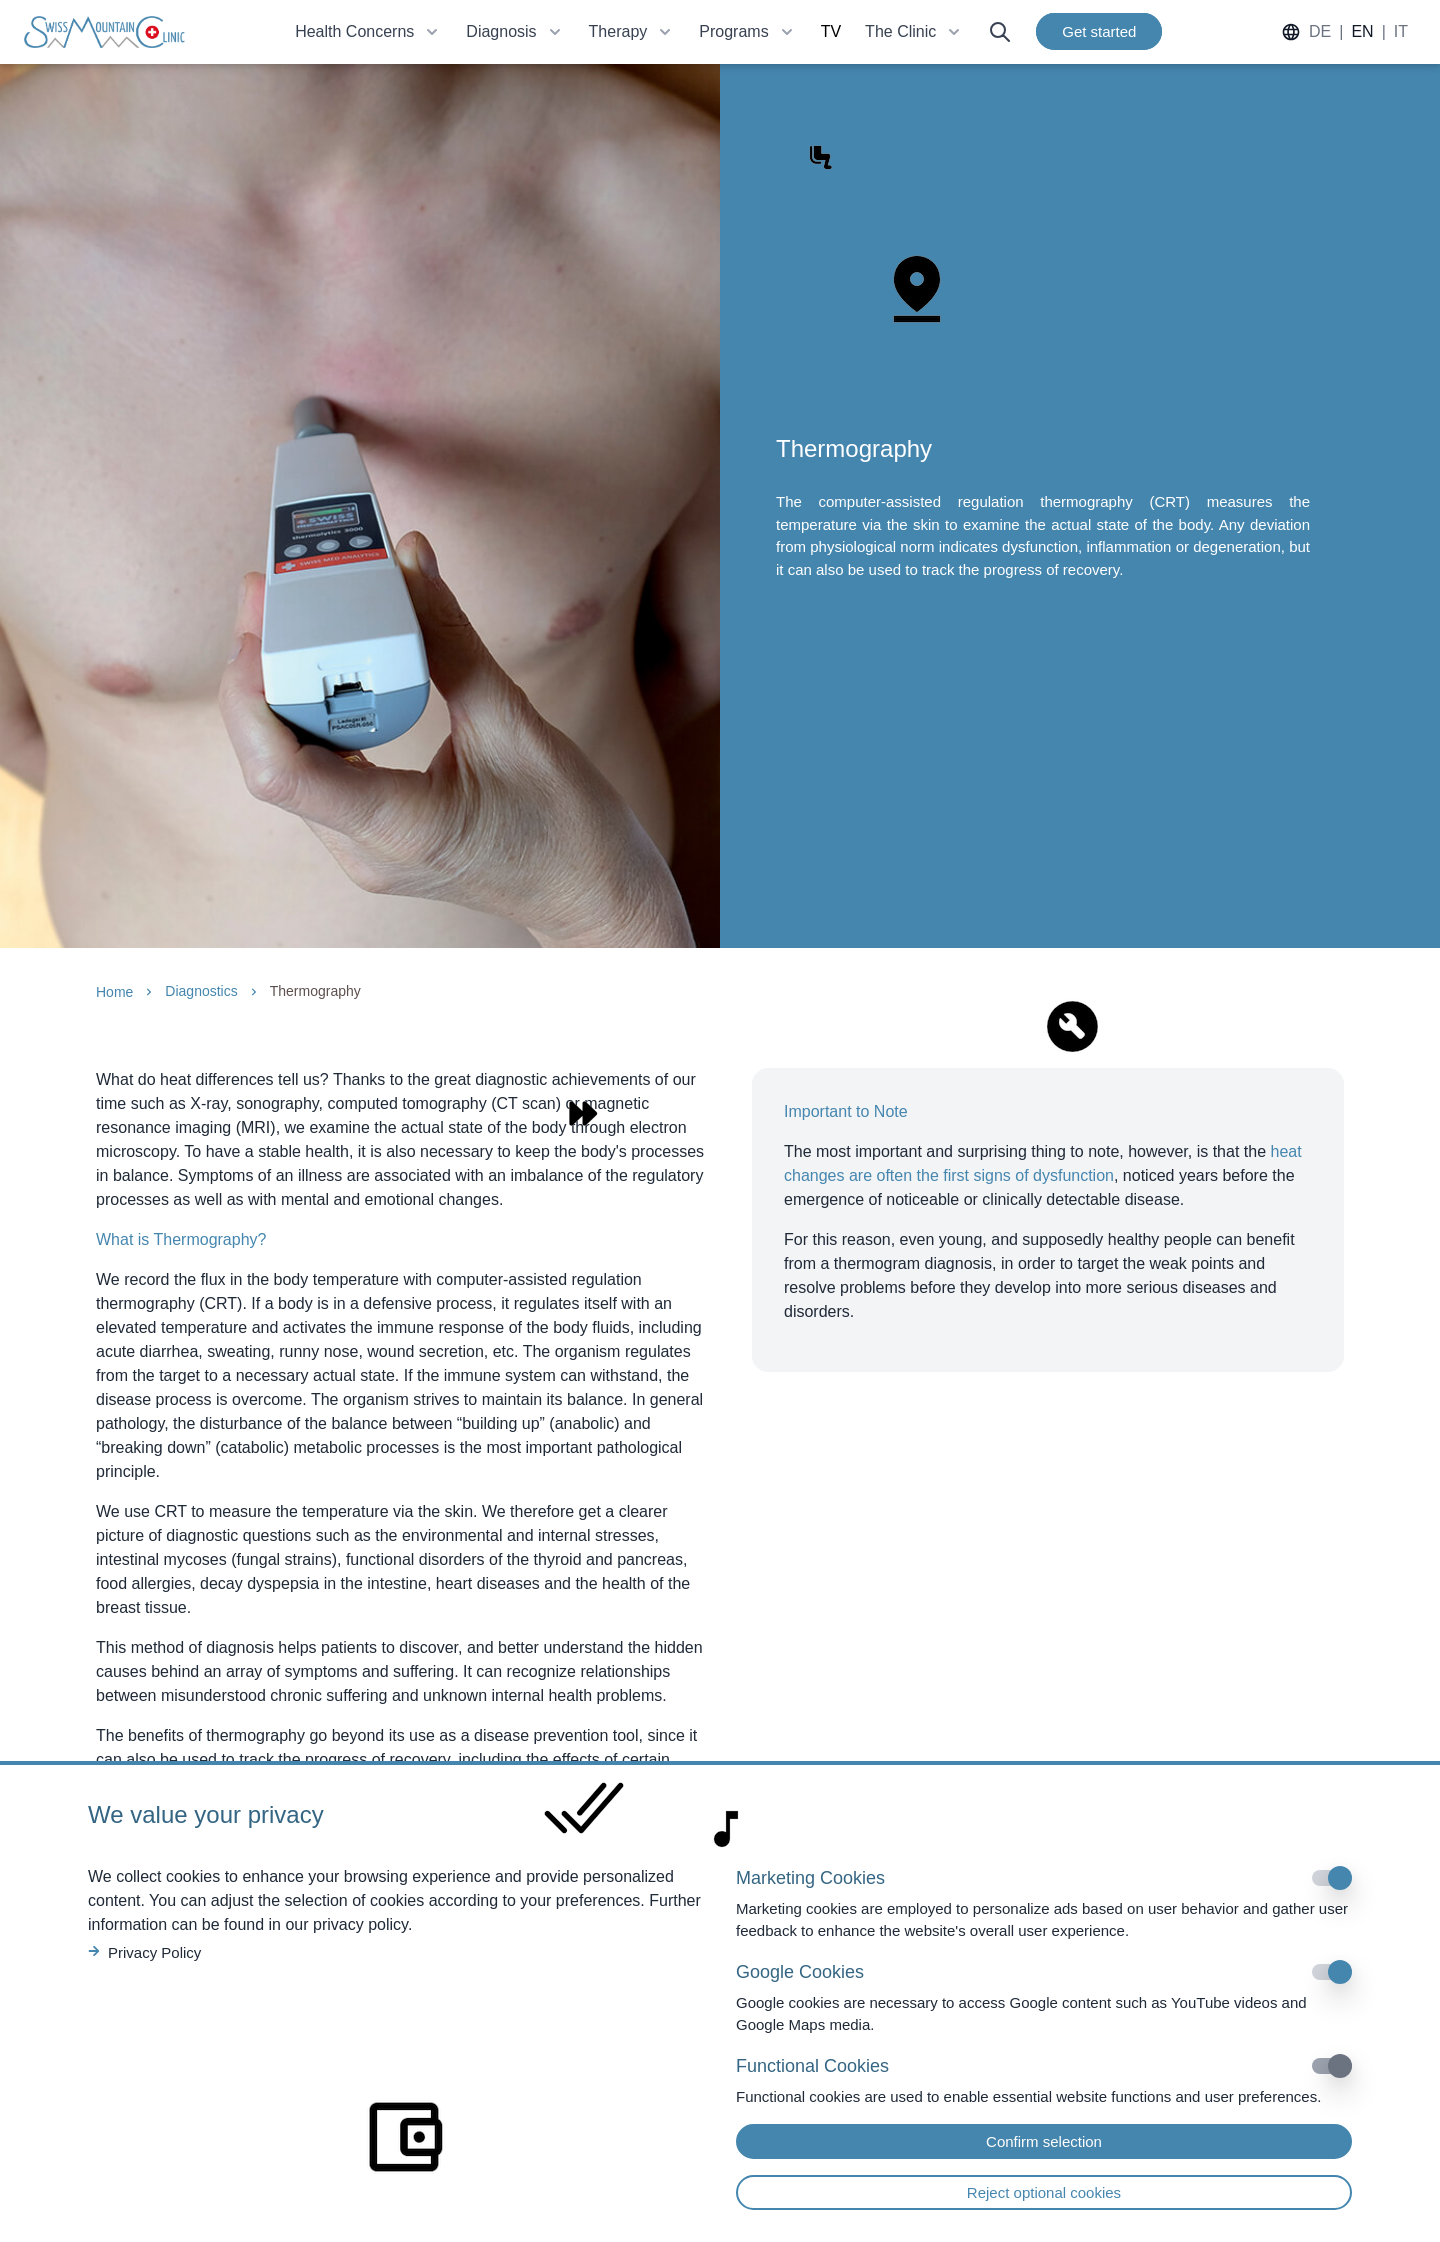 This screenshot has height=2242, width=1440. Describe the element at coordinates (584, 1808) in the screenshot. I see `indicates message has been read` at that location.